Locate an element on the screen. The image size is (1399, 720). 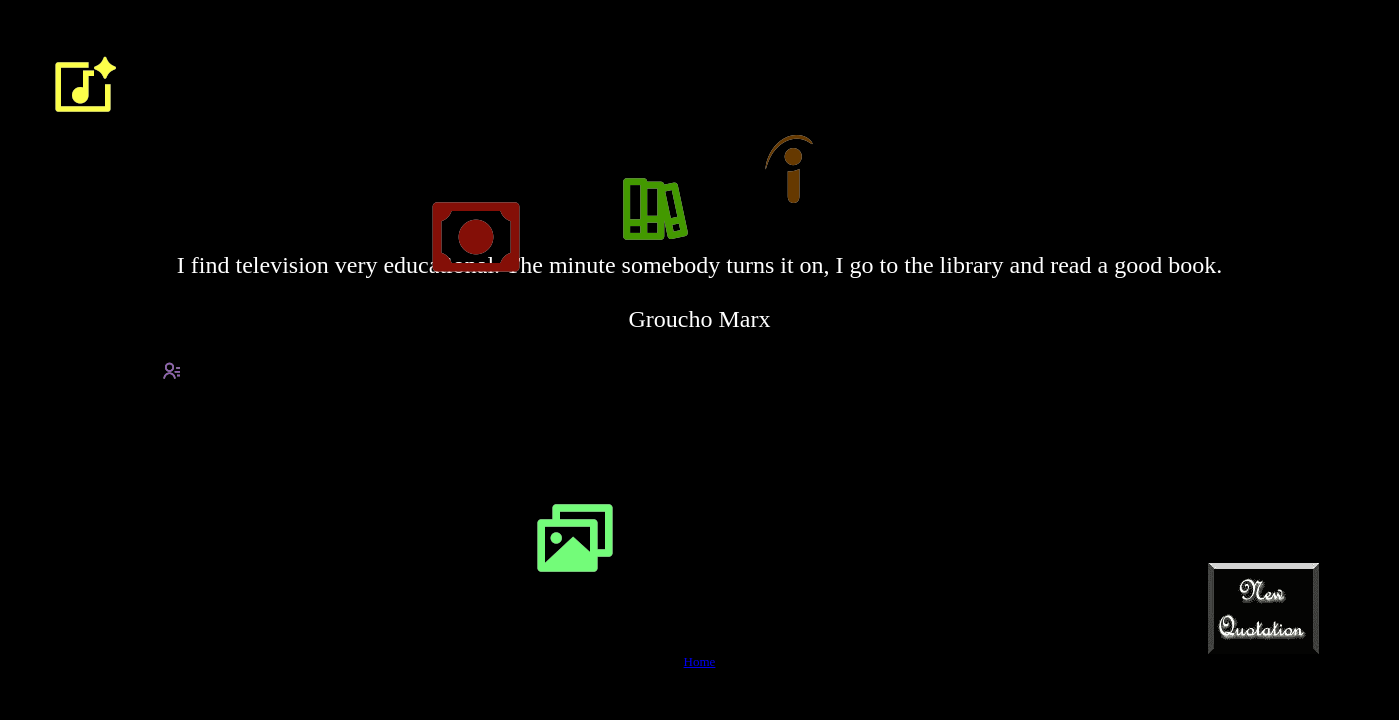
browse your digital library is located at coordinates (654, 209).